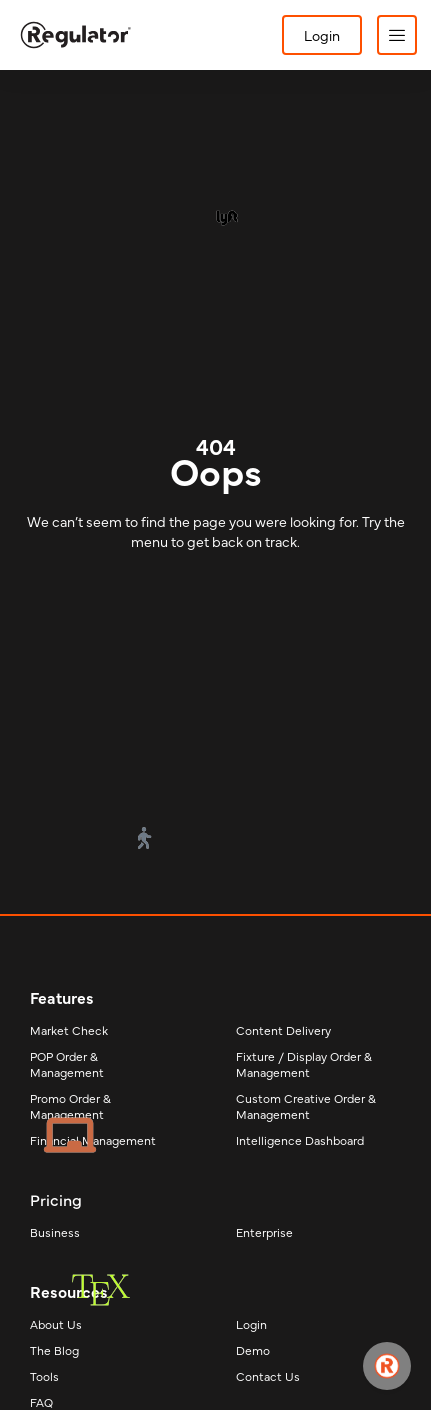 This screenshot has height=1410, width=431. What do you see at coordinates (70, 1135) in the screenshot?
I see `access presentation or teaching mode` at bounding box center [70, 1135].